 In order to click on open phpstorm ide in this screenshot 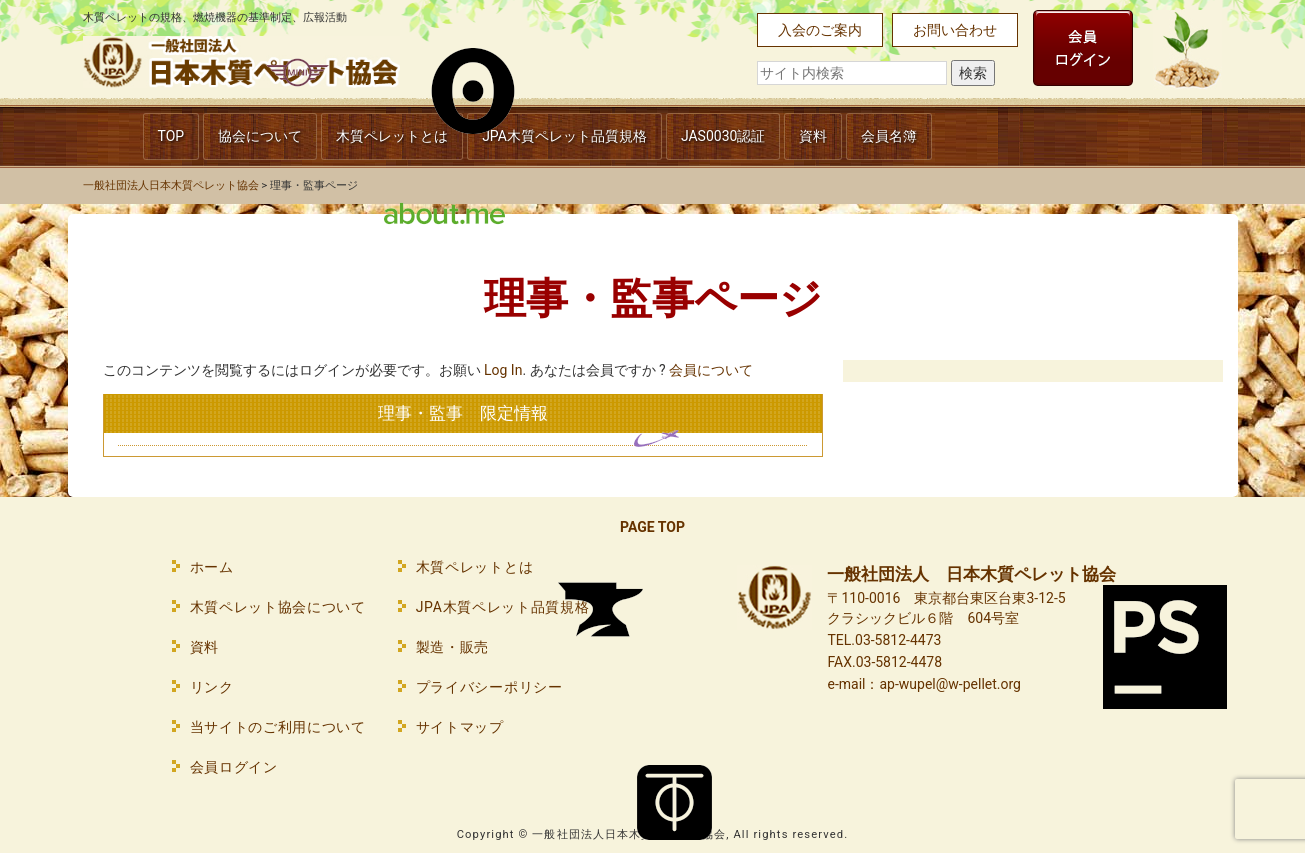, I will do `click(1165, 647)`.